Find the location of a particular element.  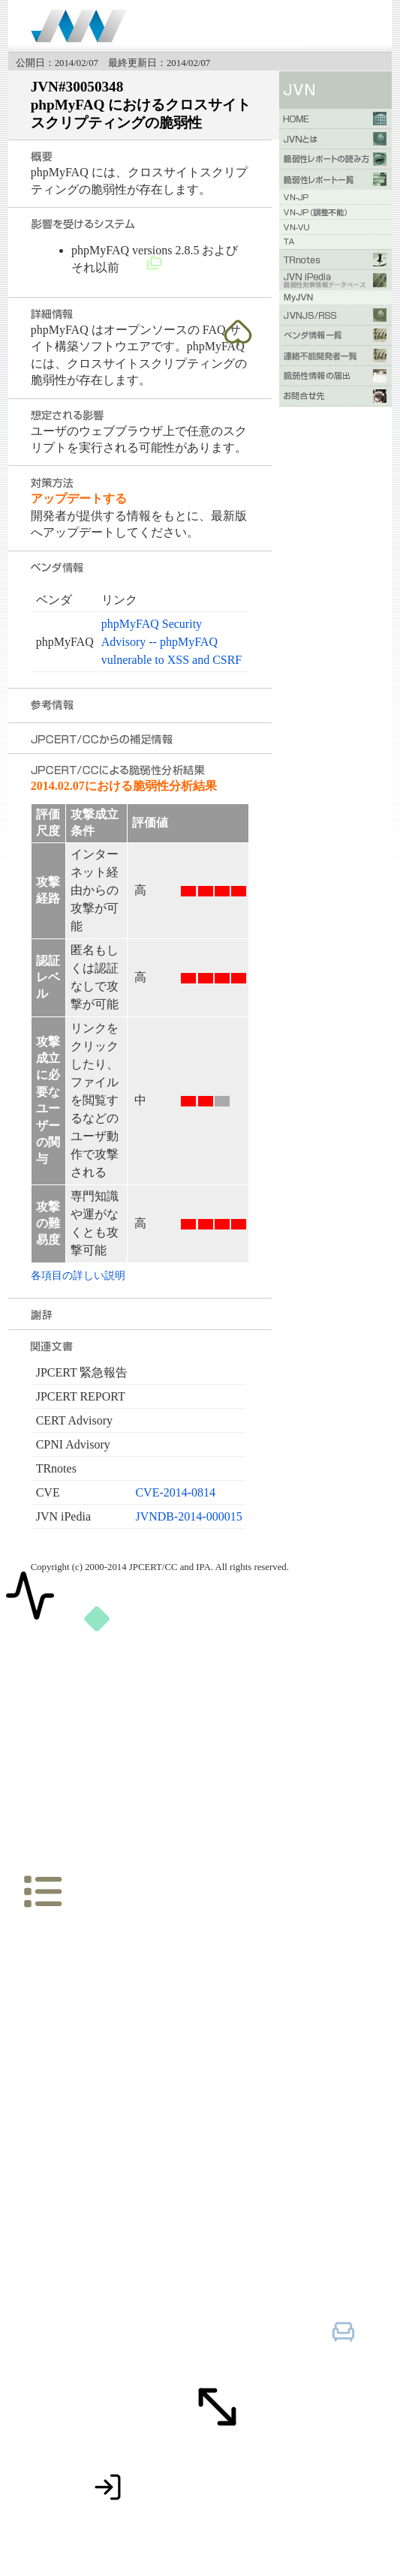

spade suit symbol for card games is located at coordinates (238, 332).